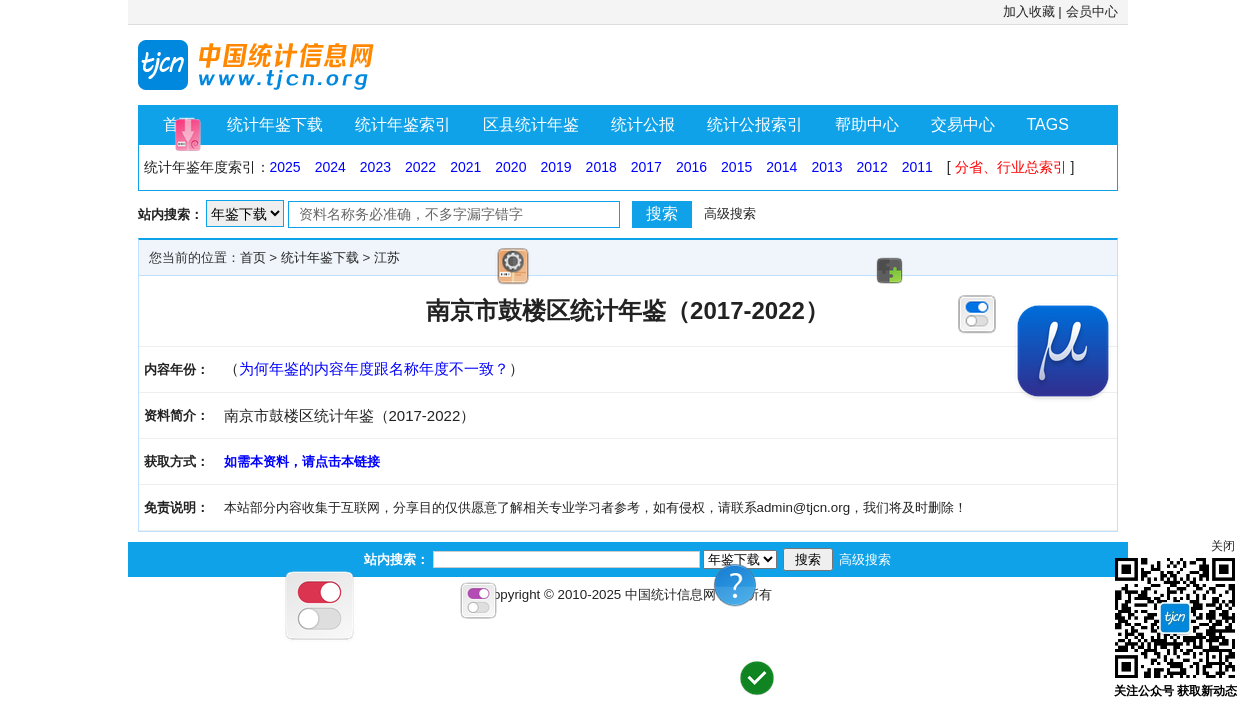 This screenshot has height=720, width=1255. What do you see at coordinates (757, 678) in the screenshot?
I see `indicates a selected or checked item` at bounding box center [757, 678].